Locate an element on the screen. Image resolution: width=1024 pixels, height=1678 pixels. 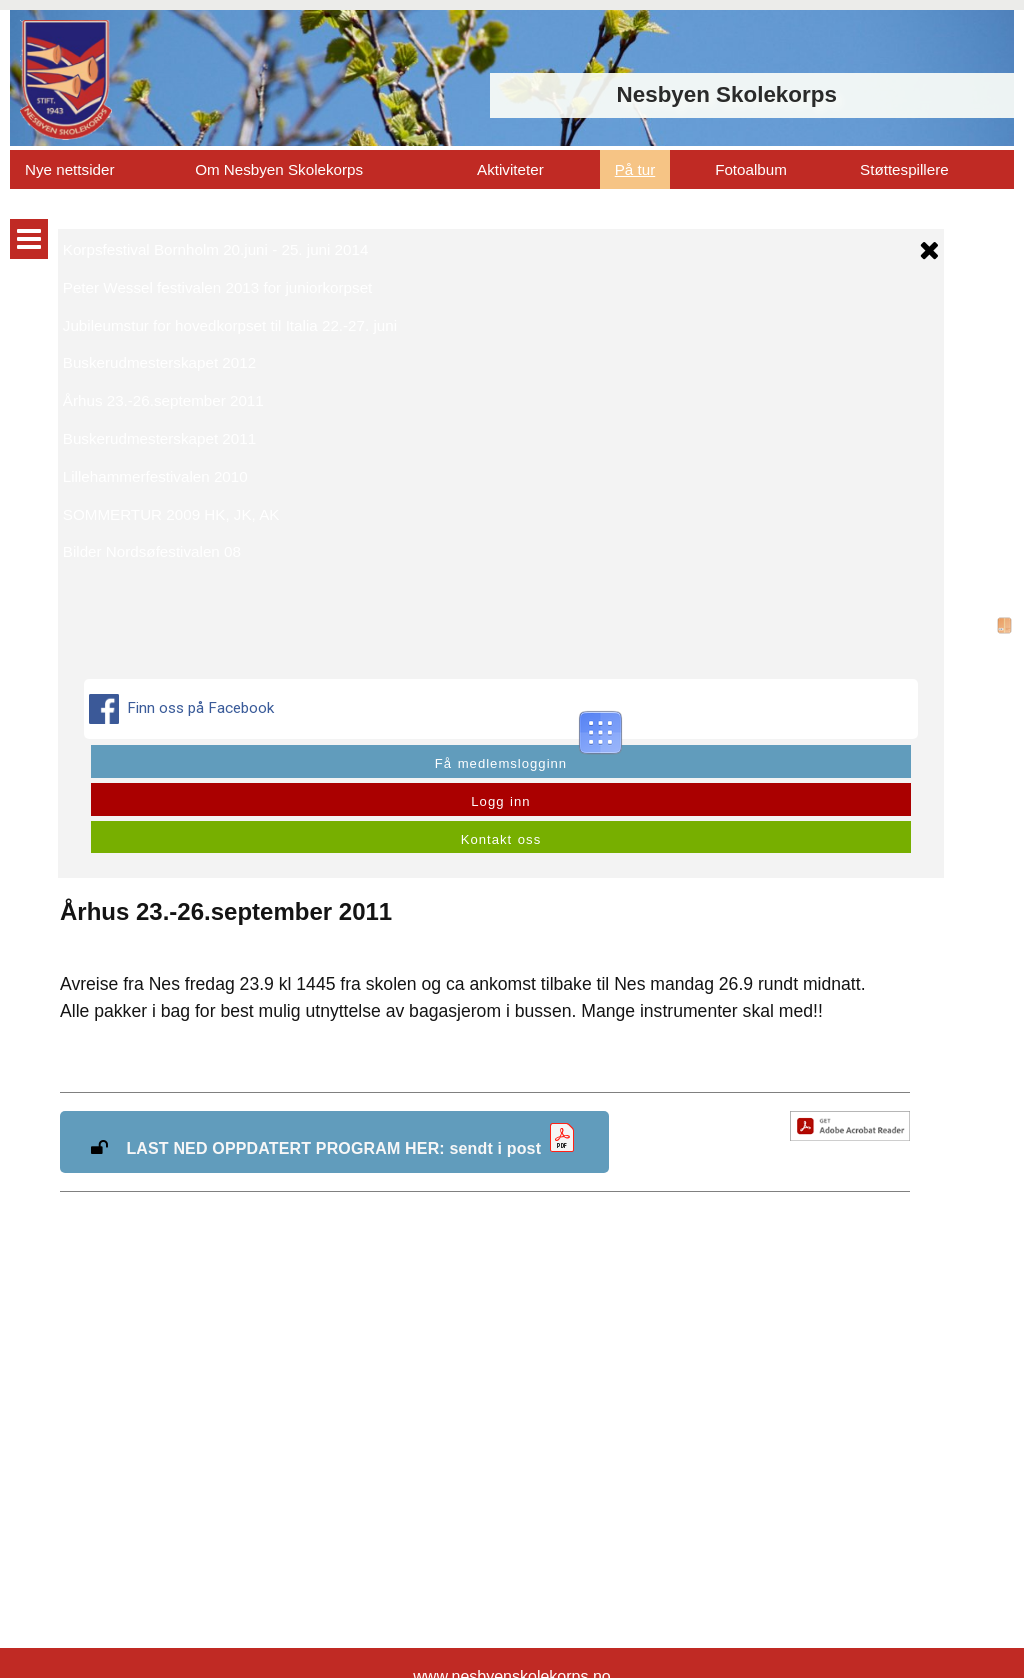
view other applications is located at coordinates (600, 732).